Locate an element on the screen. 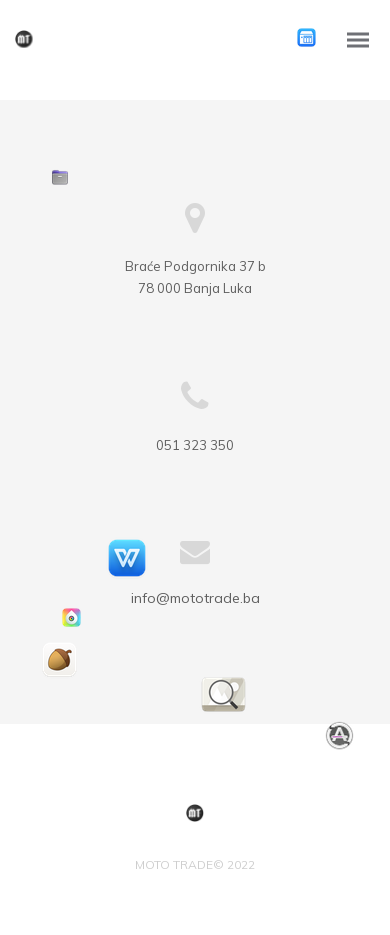 The image size is (390, 935). open synology nas management app is located at coordinates (306, 37).